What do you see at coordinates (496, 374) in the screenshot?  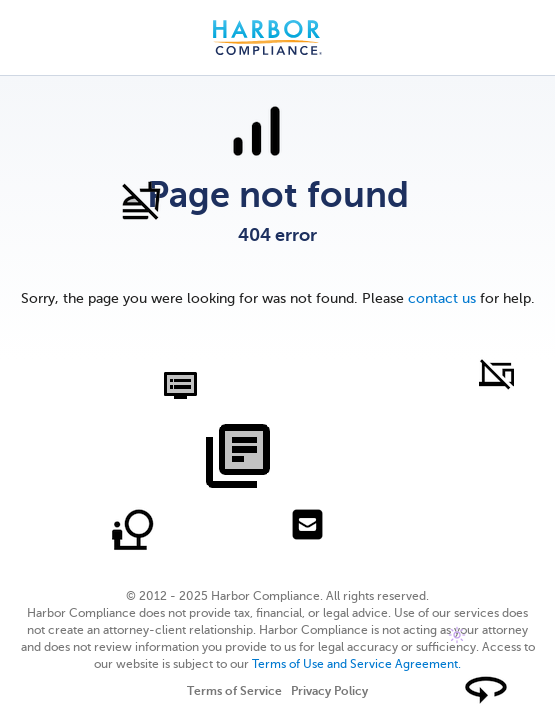 I see `device linking is disabled` at bounding box center [496, 374].